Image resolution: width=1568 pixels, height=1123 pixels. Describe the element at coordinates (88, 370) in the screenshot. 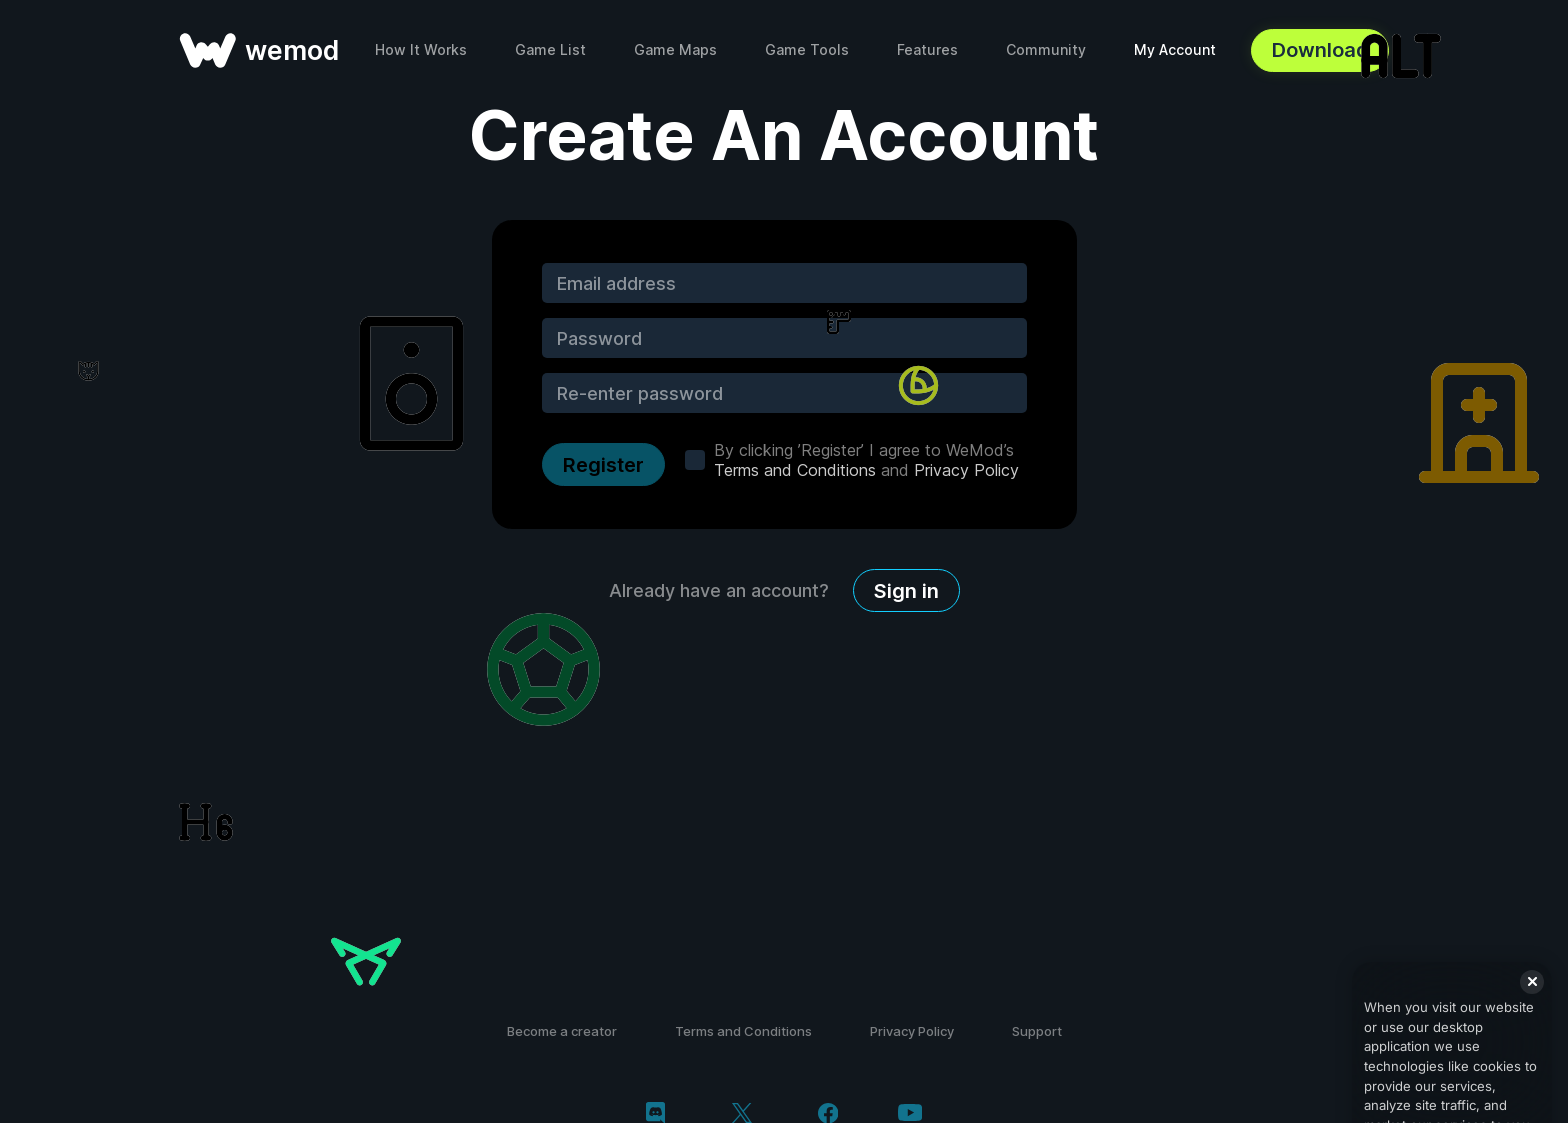

I see `view pet or animal-related content` at that location.